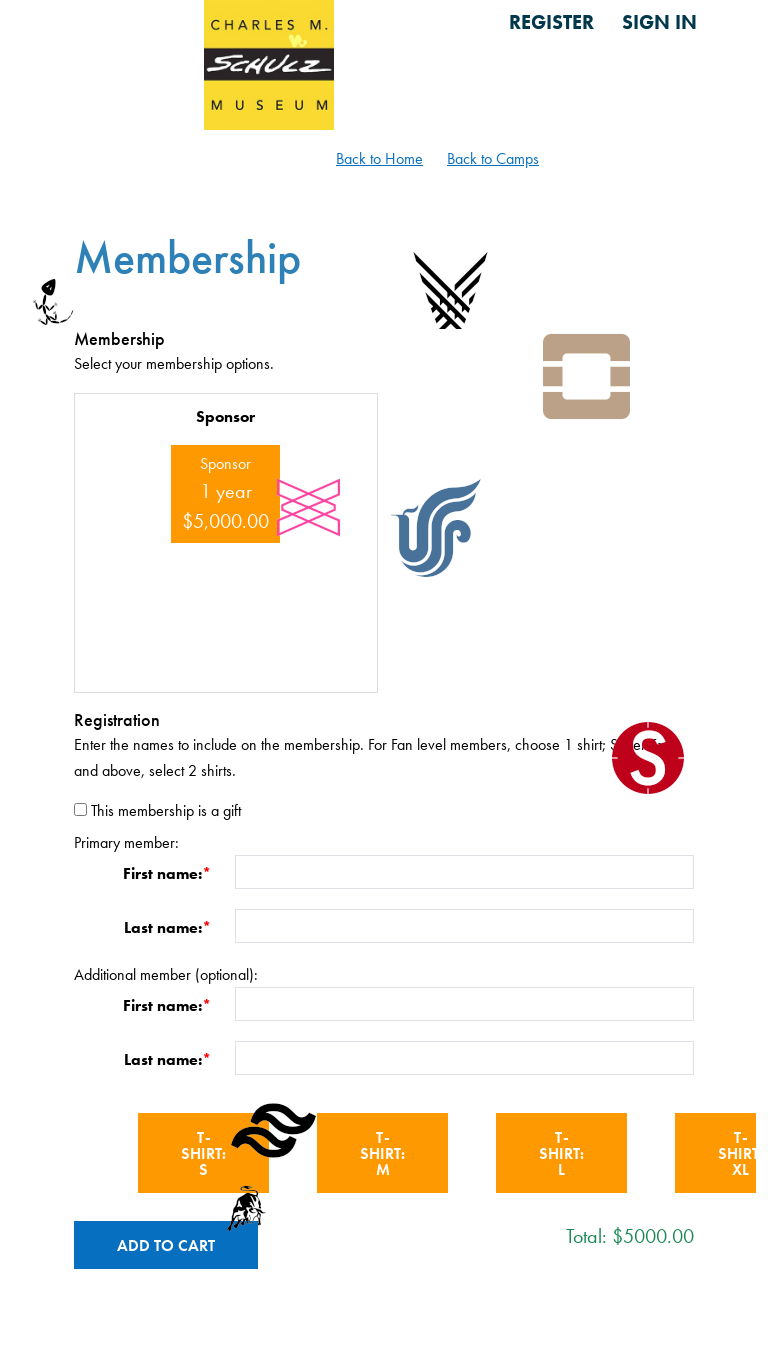  I want to click on tailwind css framework logo, so click(273, 1130).